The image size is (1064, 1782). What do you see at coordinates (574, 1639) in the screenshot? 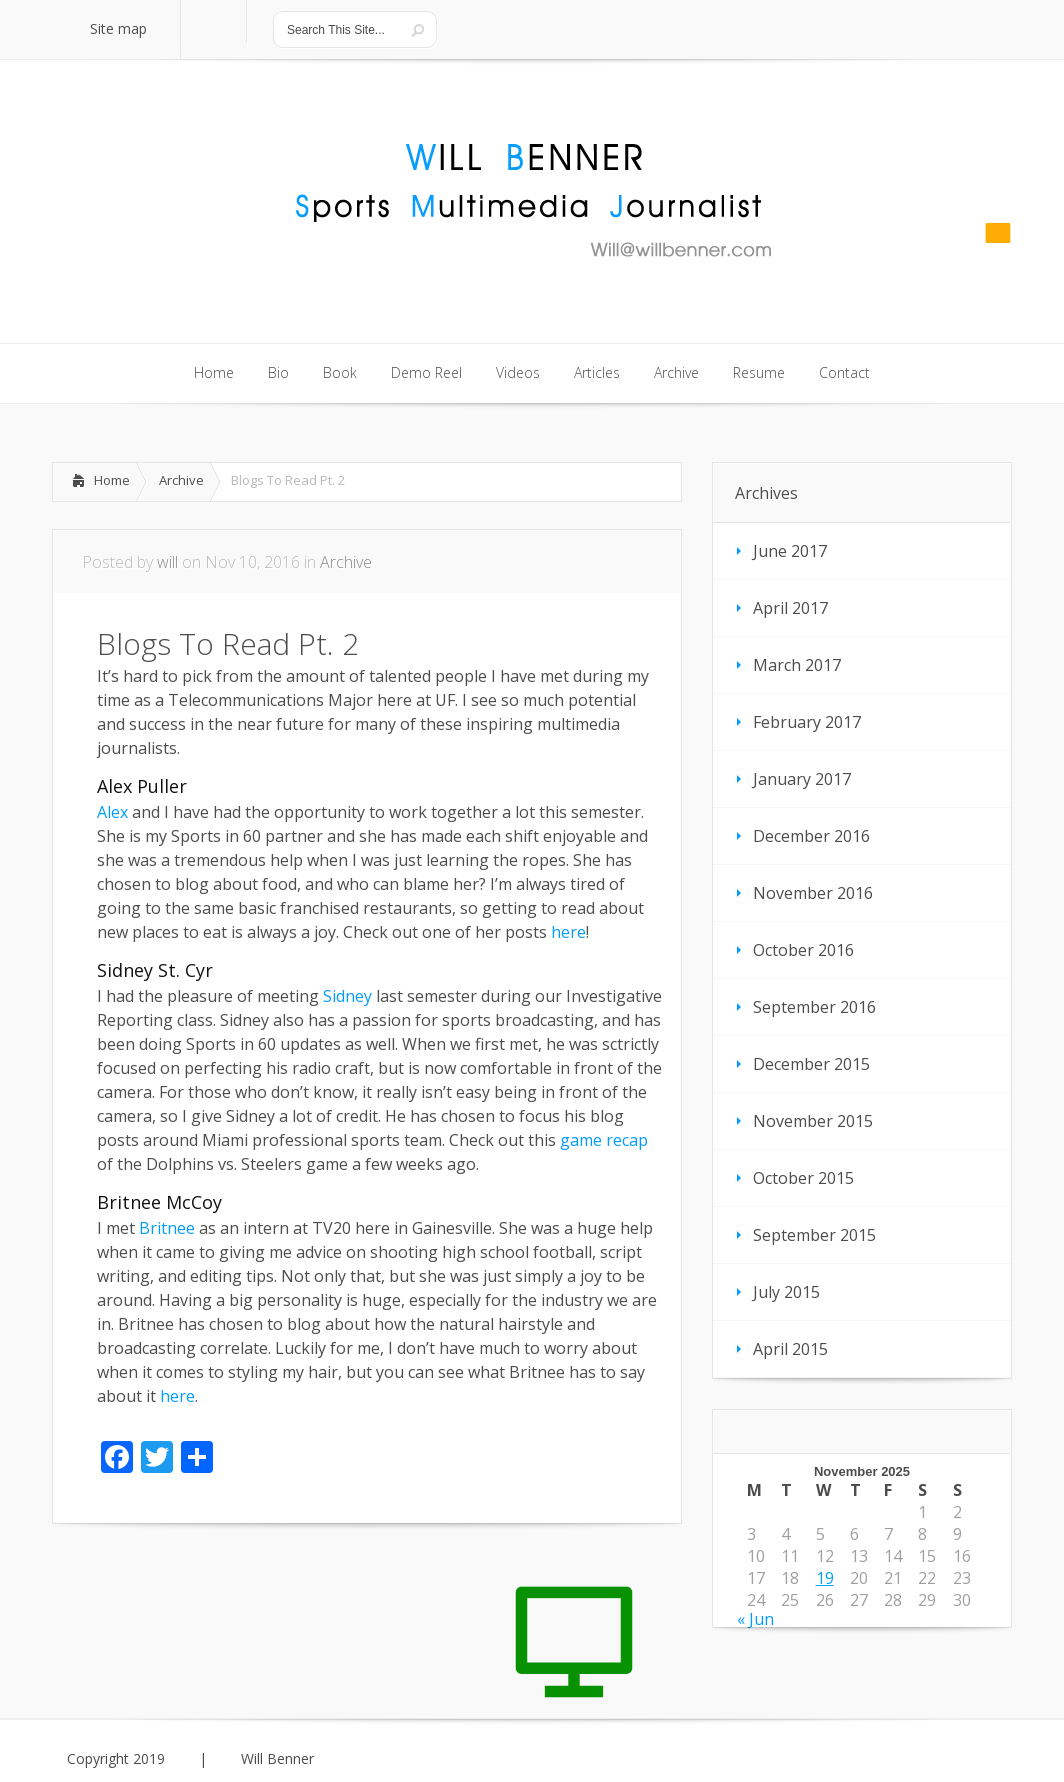
I see `access desktop or computer view` at bounding box center [574, 1639].